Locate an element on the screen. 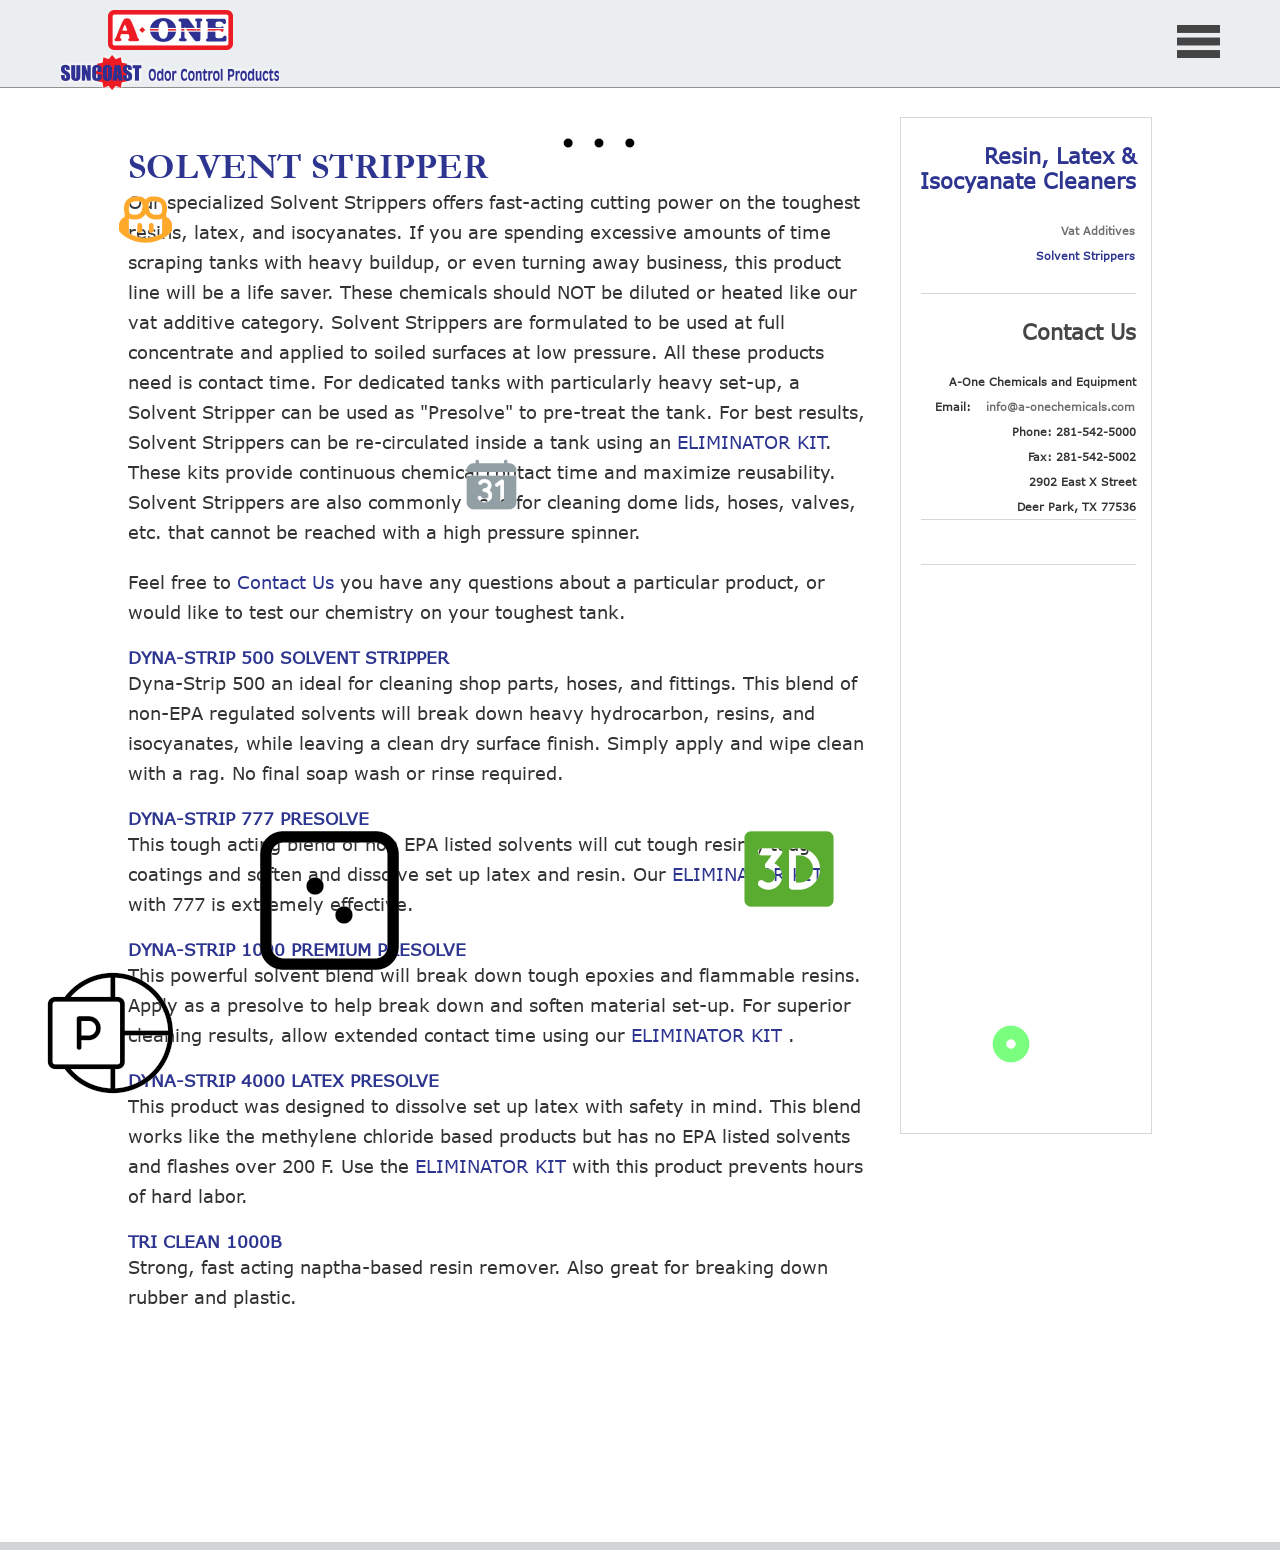 The image size is (1280, 1550). access more options or actions is located at coordinates (599, 143).